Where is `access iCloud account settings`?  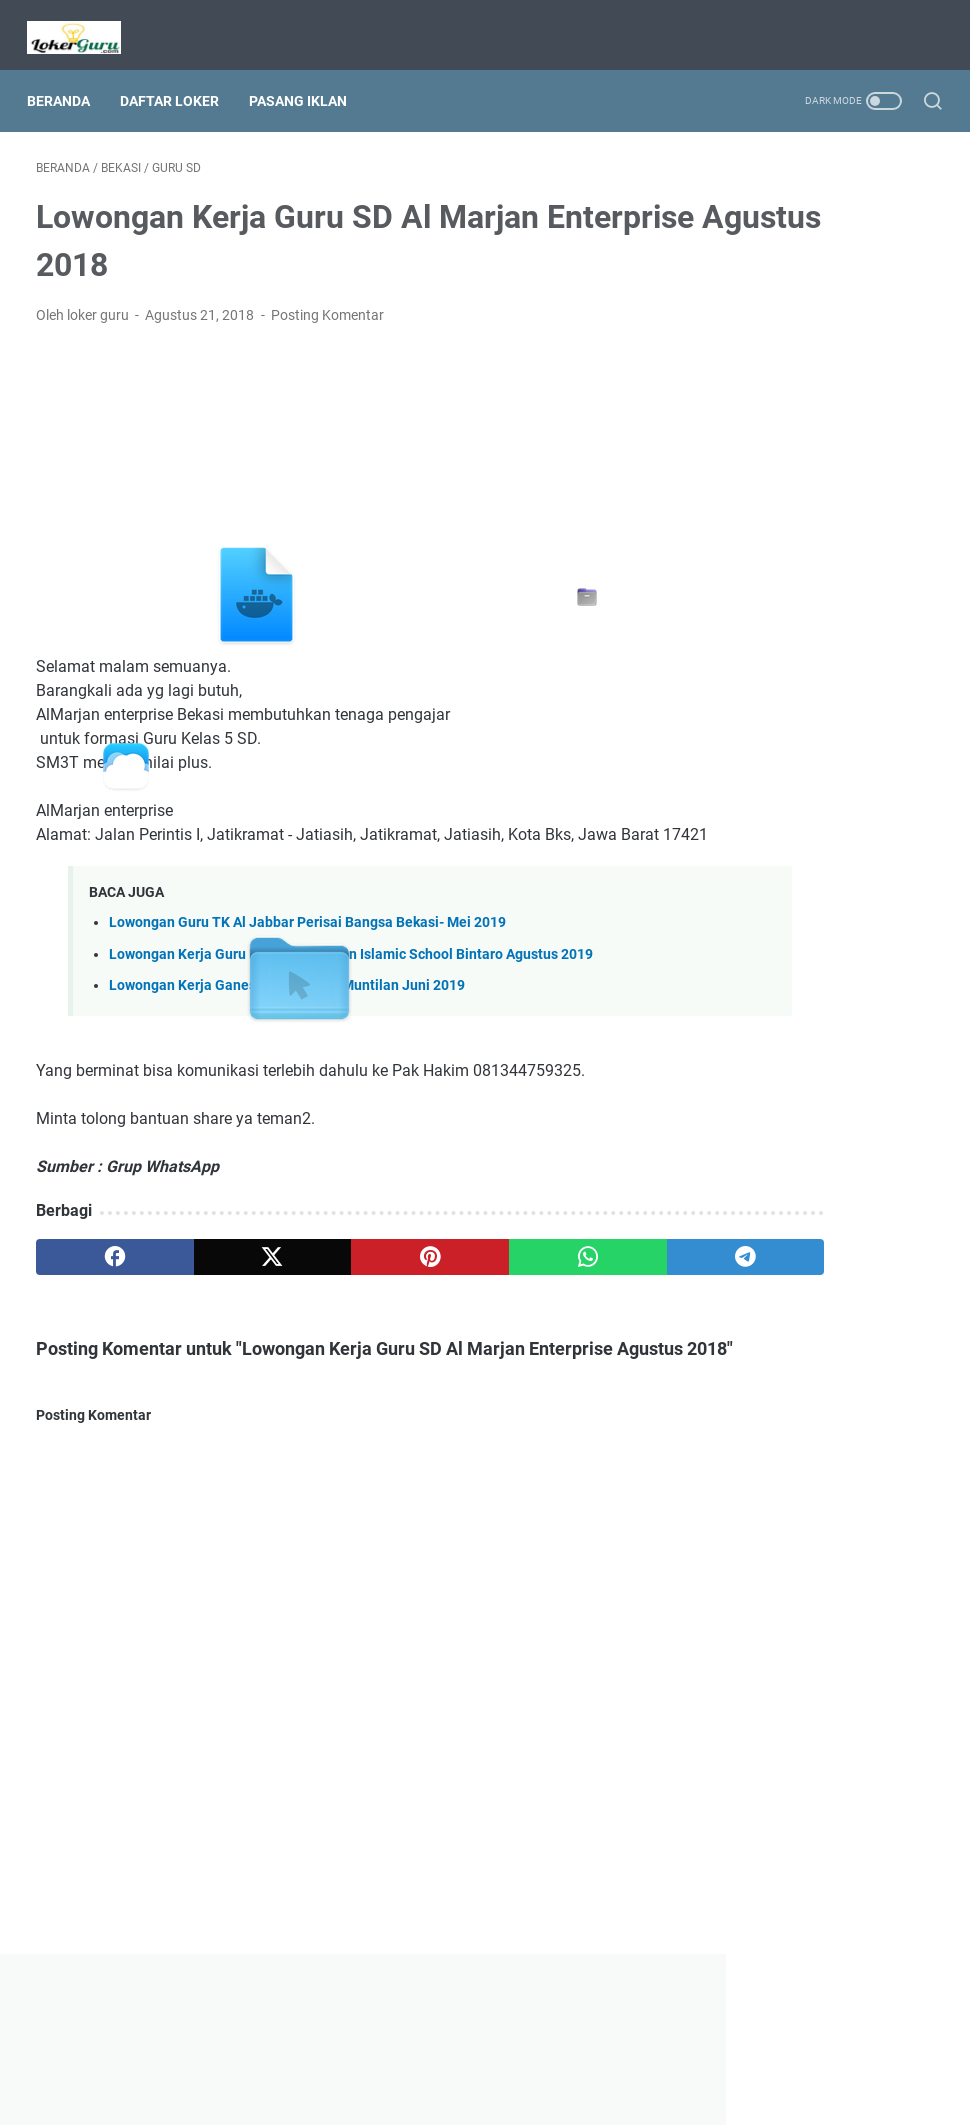 access iCloud account settings is located at coordinates (126, 766).